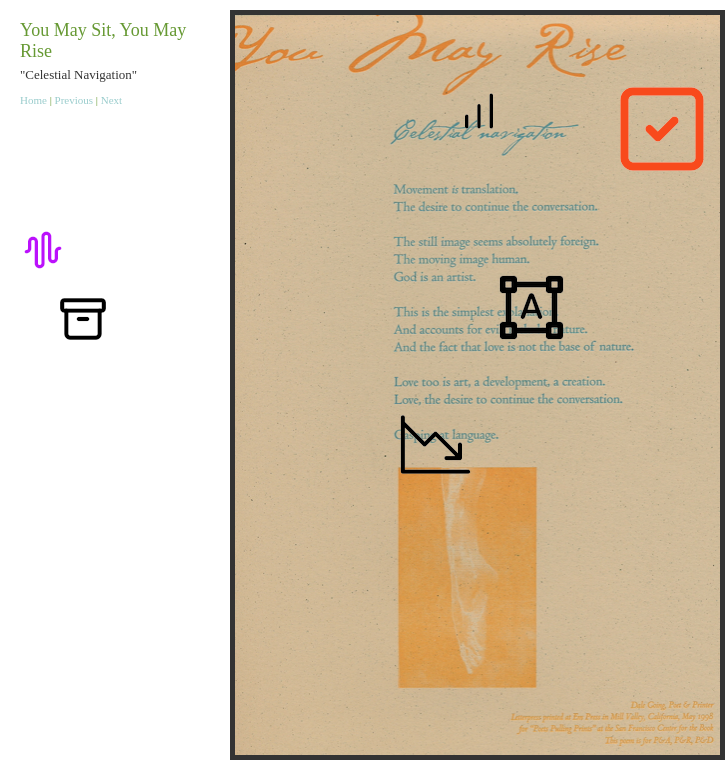 The height and width of the screenshot is (760, 725). What do you see at coordinates (531, 307) in the screenshot?
I see `edit text box formatting` at bounding box center [531, 307].